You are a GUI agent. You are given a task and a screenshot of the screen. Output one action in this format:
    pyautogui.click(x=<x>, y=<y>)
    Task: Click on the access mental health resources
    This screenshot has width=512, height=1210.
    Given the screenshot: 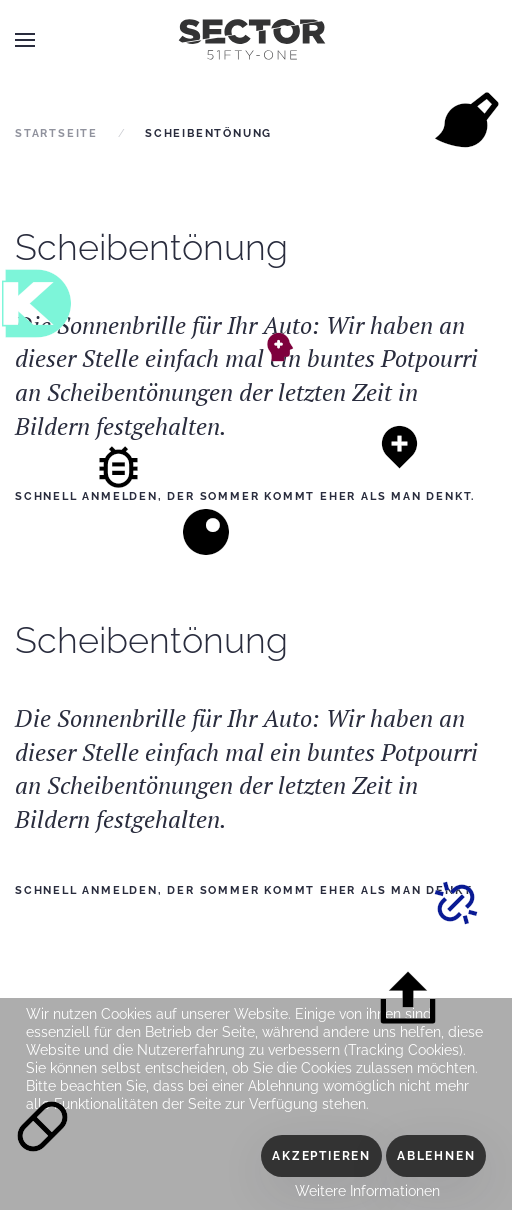 What is the action you would take?
    pyautogui.click(x=280, y=347)
    